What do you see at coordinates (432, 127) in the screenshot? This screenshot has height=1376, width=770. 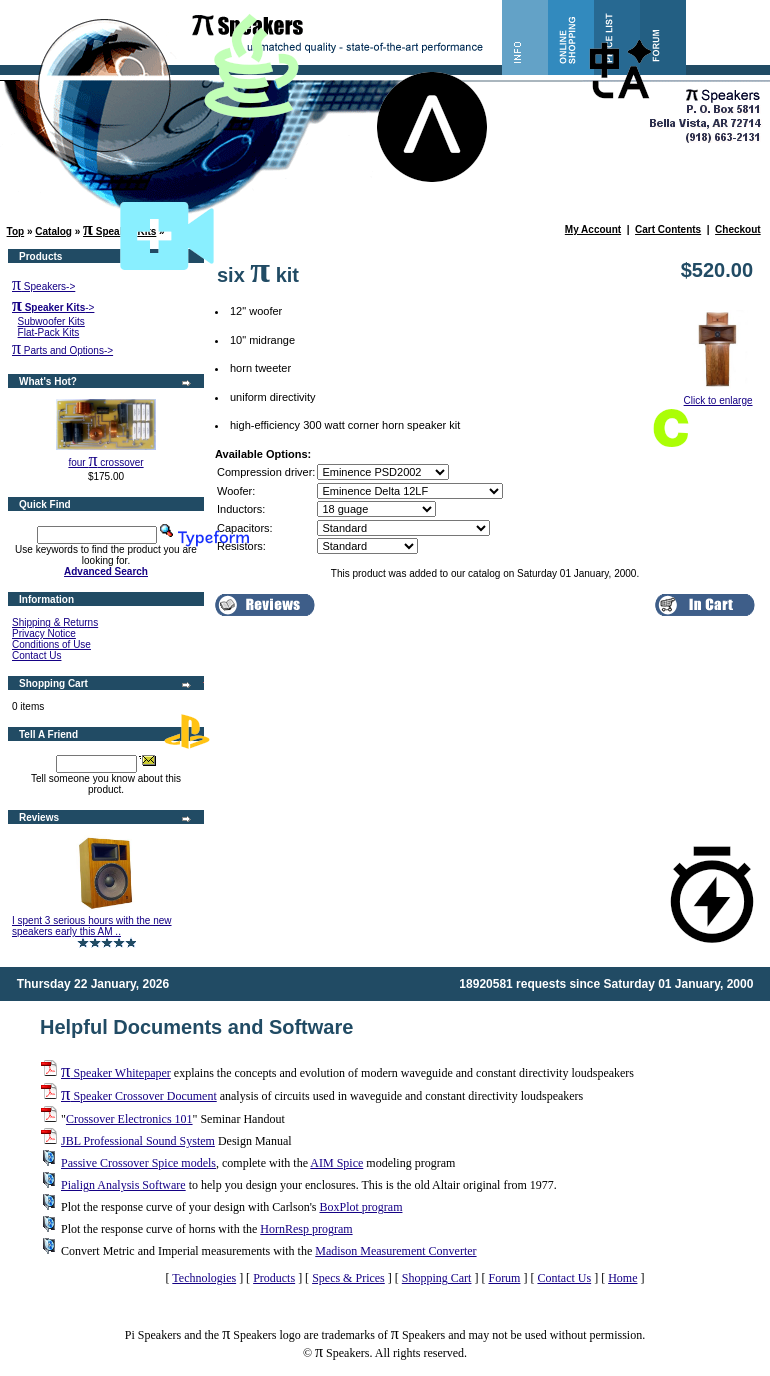 I see `open the lydia mobile payment app` at bounding box center [432, 127].